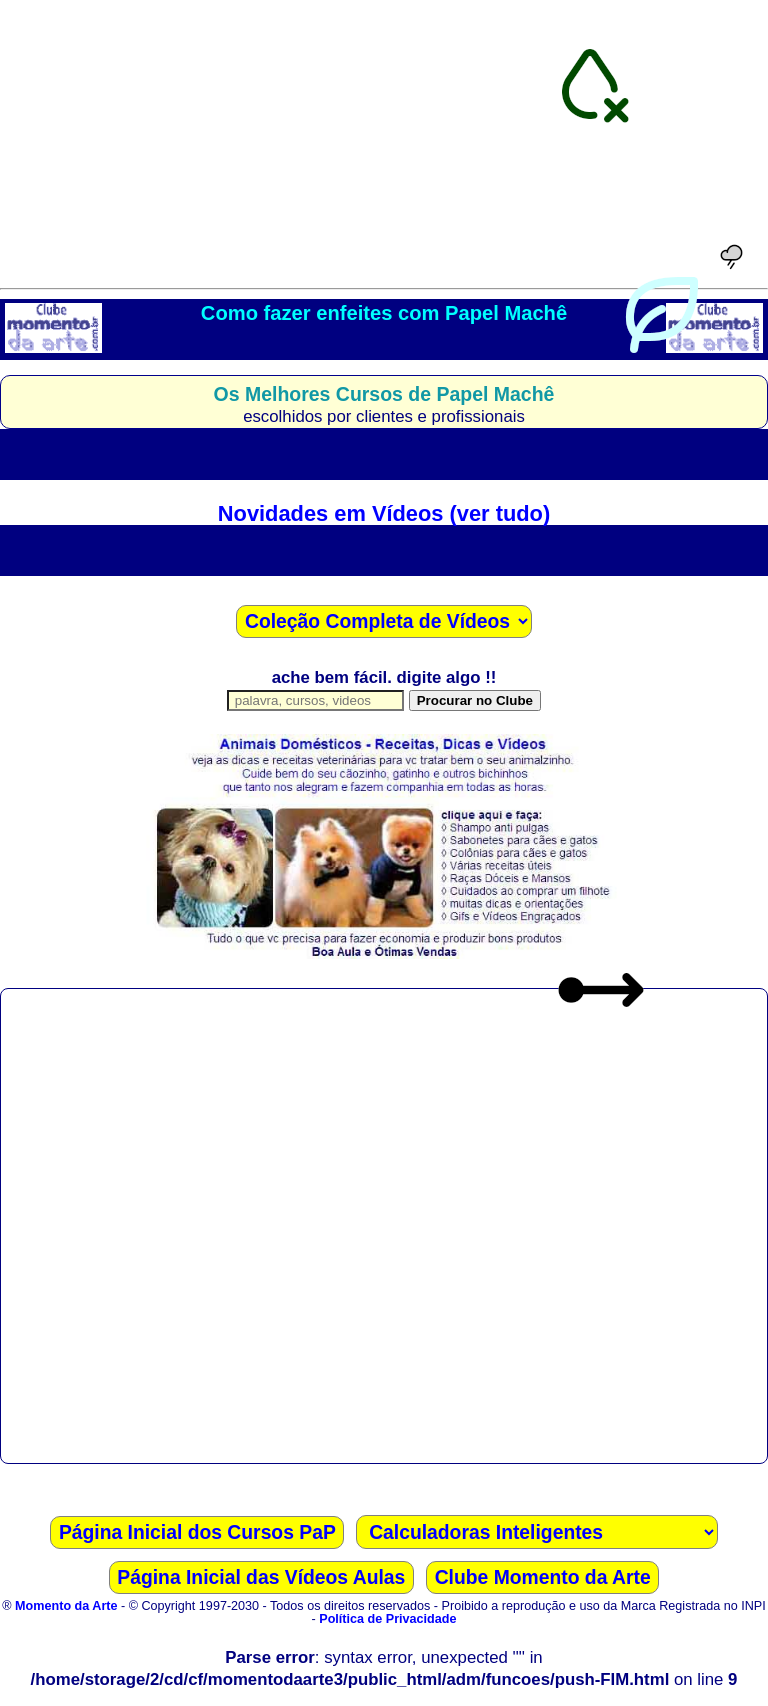 This screenshot has height=1706, width=768. What do you see at coordinates (590, 84) in the screenshot?
I see `disable water or liquid-related feature` at bounding box center [590, 84].